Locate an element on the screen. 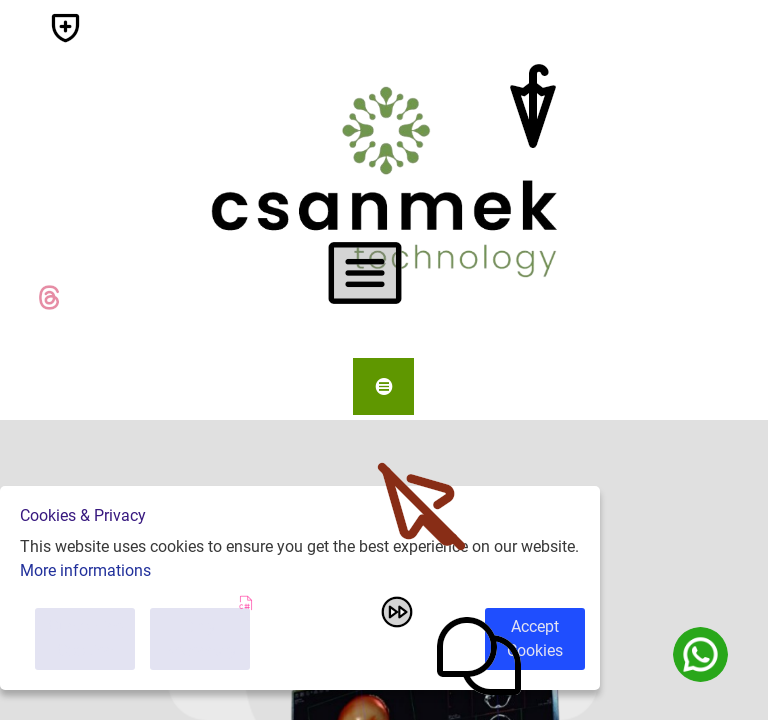 This screenshot has height=720, width=768. add new security protection is located at coordinates (65, 26).